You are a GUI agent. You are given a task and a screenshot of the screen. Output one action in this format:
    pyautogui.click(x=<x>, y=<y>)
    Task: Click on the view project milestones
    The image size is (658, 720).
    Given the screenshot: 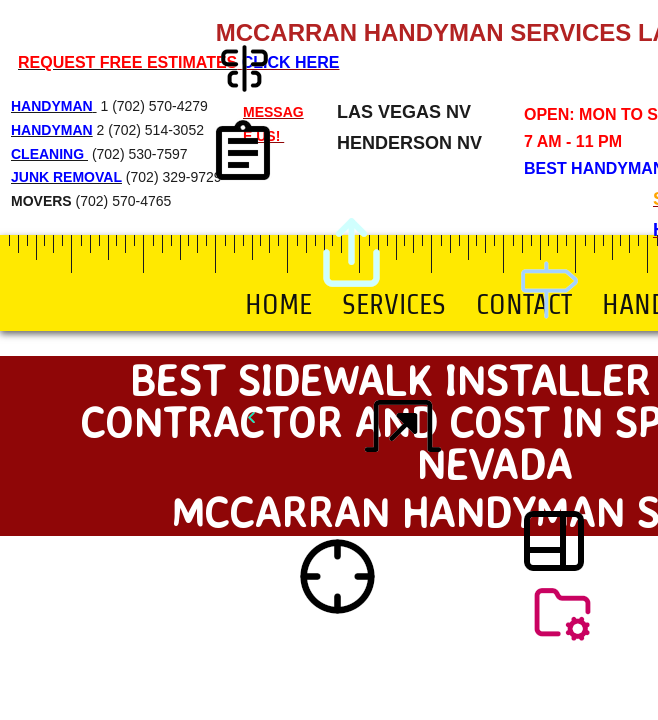 What is the action you would take?
    pyautogui.click(x=547, y=290)
    